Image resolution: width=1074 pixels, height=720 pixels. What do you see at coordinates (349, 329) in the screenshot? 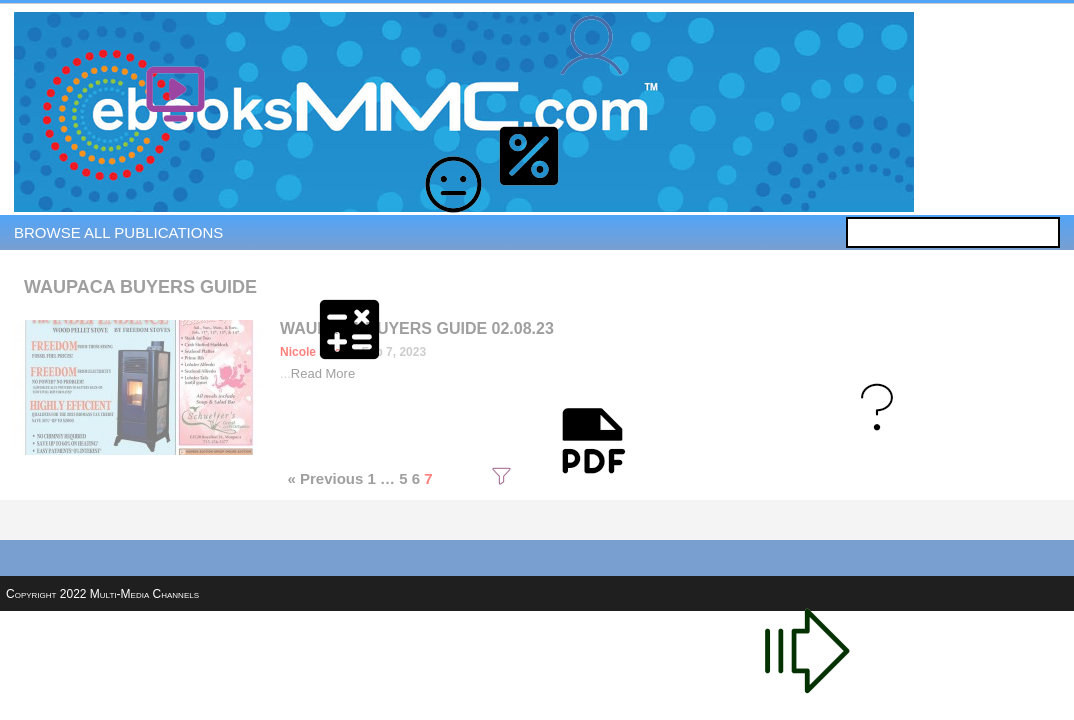
I see `open calculator or math tools` at bounding box center [349, 329].